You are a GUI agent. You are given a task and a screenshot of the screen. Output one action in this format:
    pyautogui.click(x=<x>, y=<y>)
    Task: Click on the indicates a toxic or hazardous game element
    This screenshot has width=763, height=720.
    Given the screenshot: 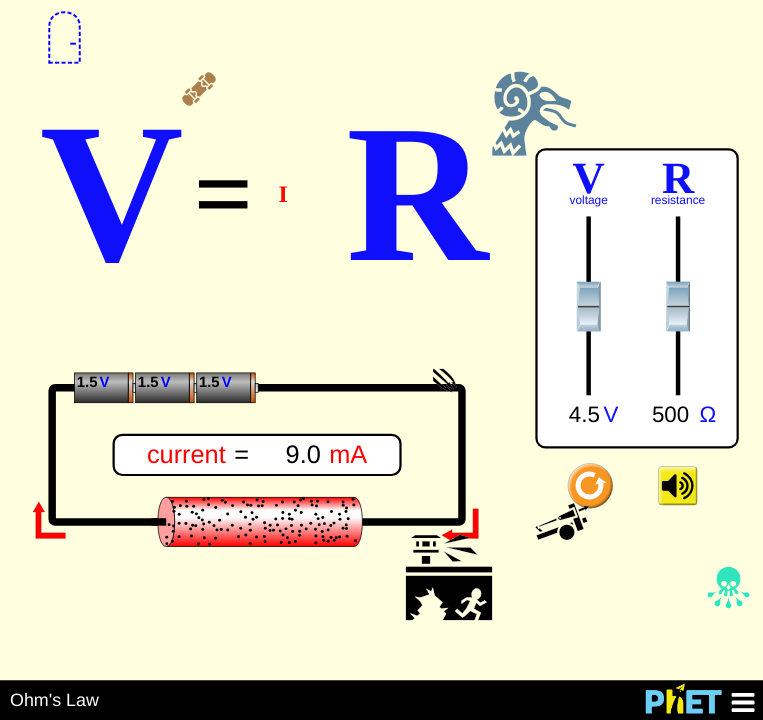 What is the action you would take?
    pyautogui.click(x=728, y=587)
    